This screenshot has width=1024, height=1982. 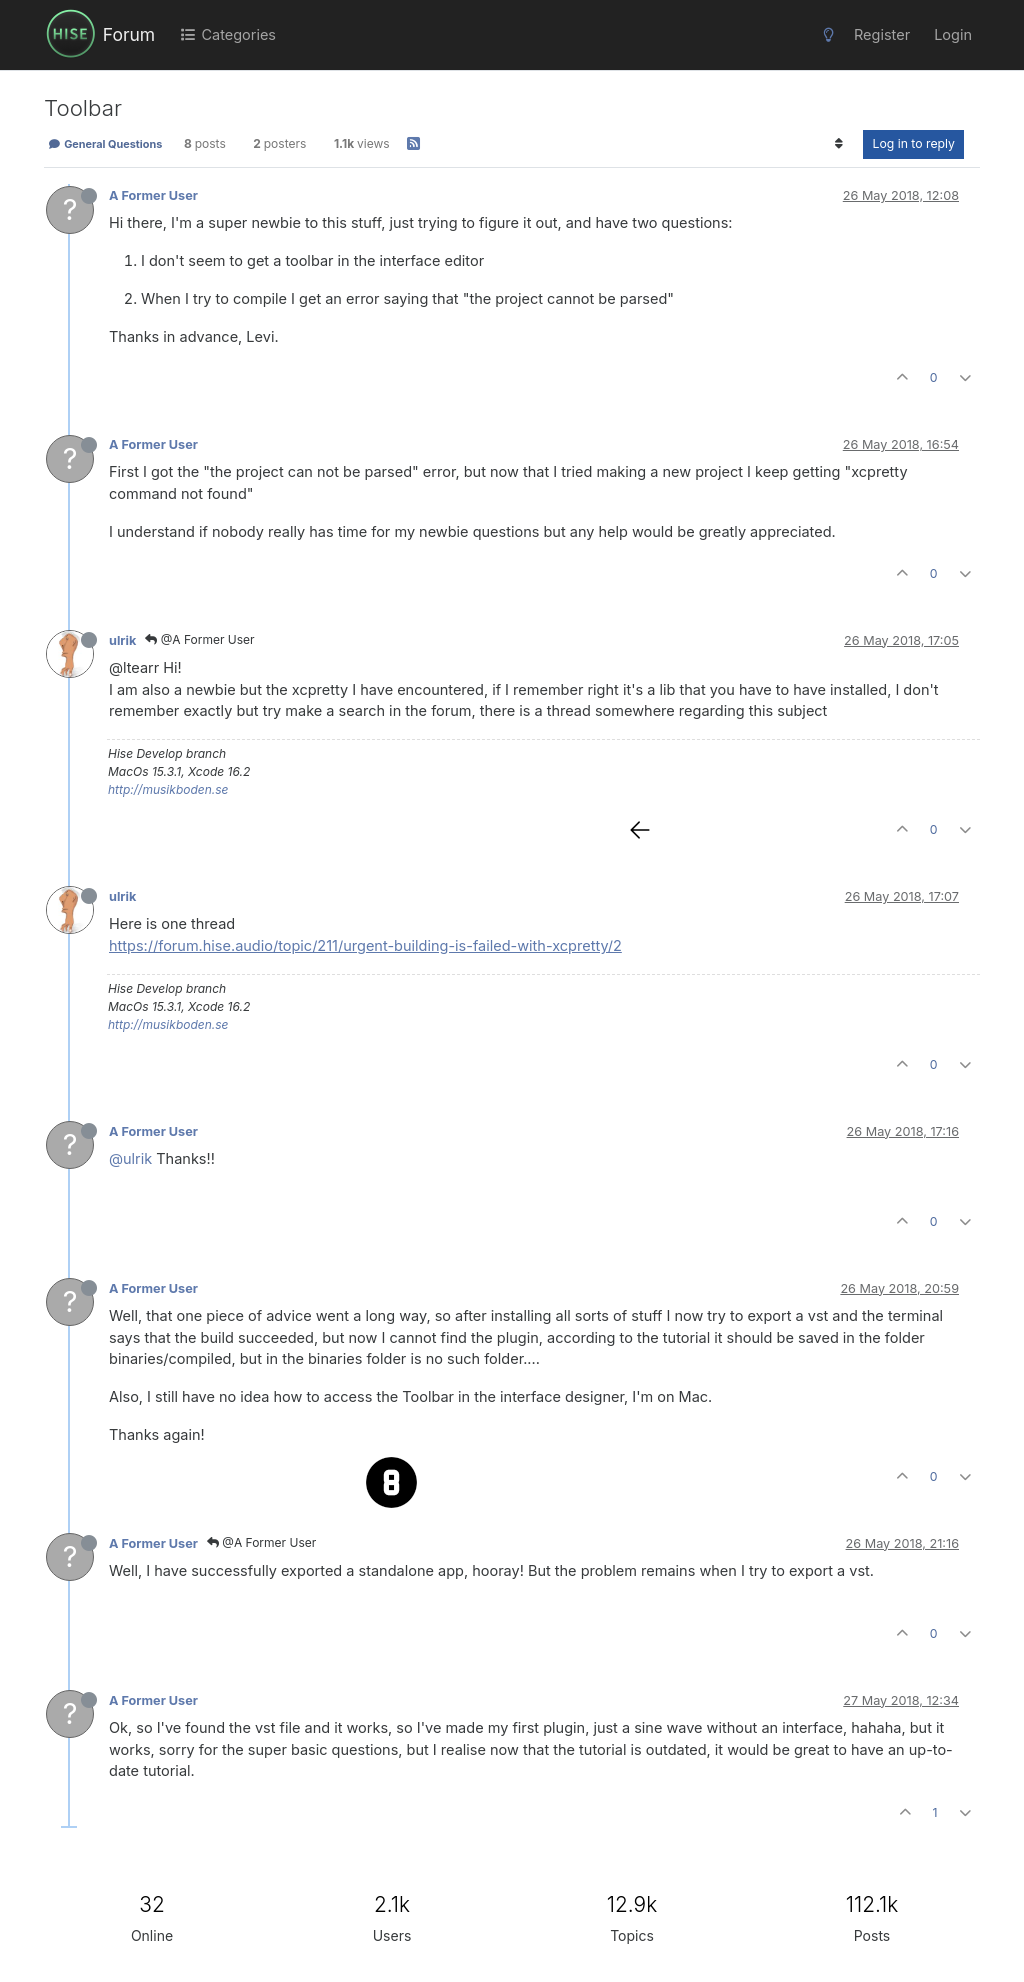 I want to click on go back to the previous screen, so click(x=640, y=830).